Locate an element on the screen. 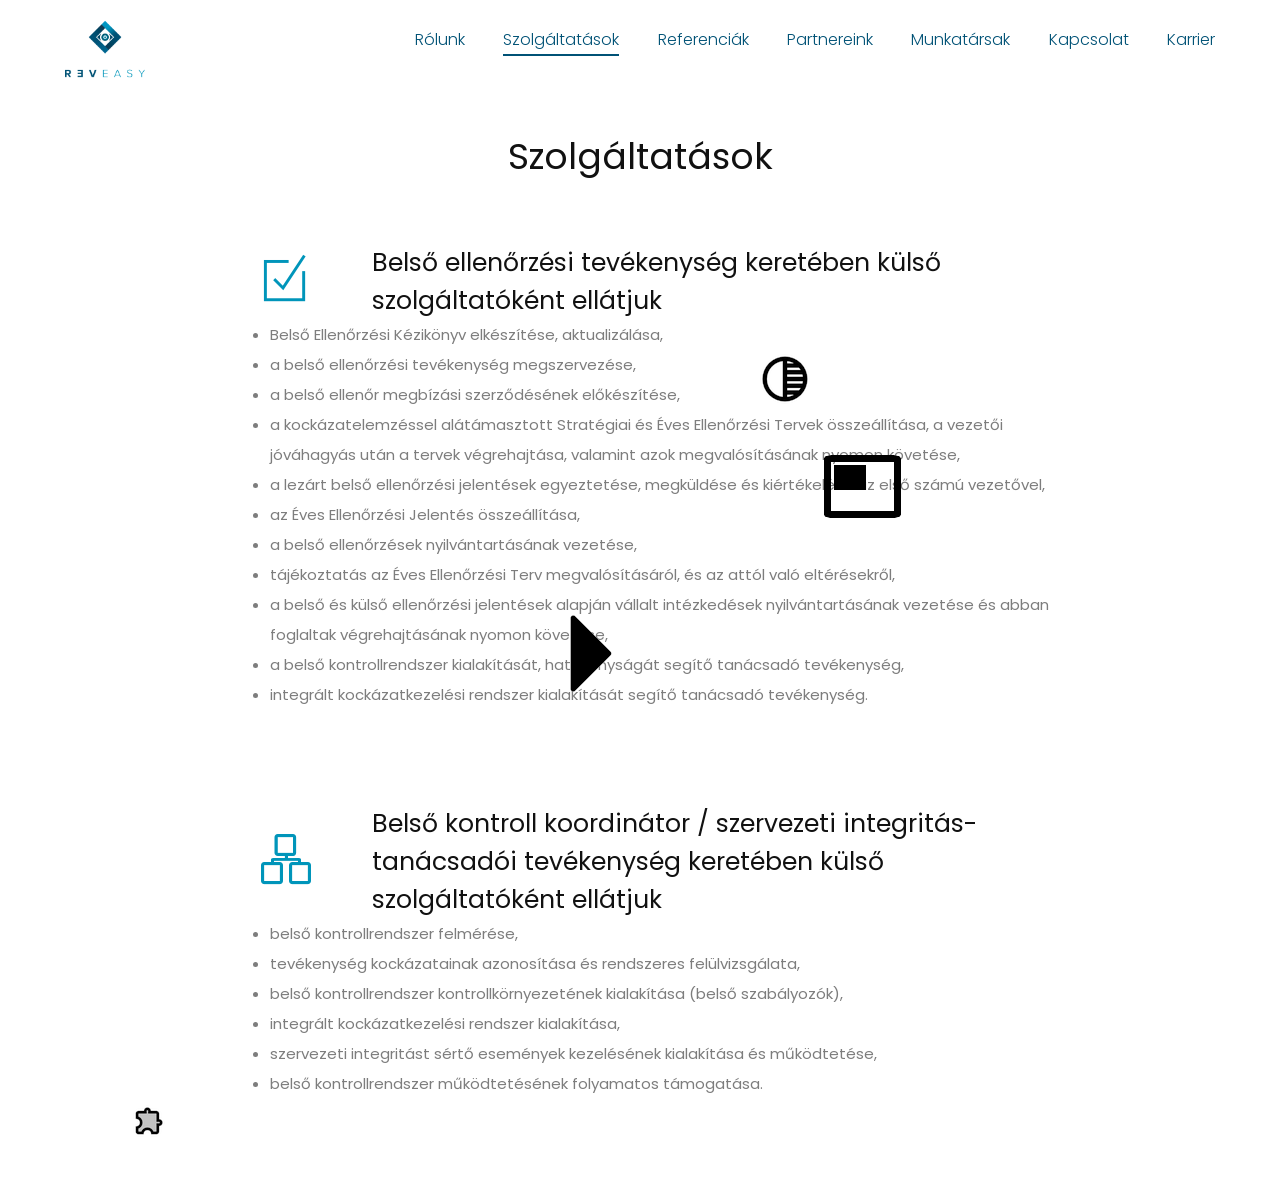 This screenshot has width=1280, height=1184. adjust image contrast settings is located at coordinates (785, 379).